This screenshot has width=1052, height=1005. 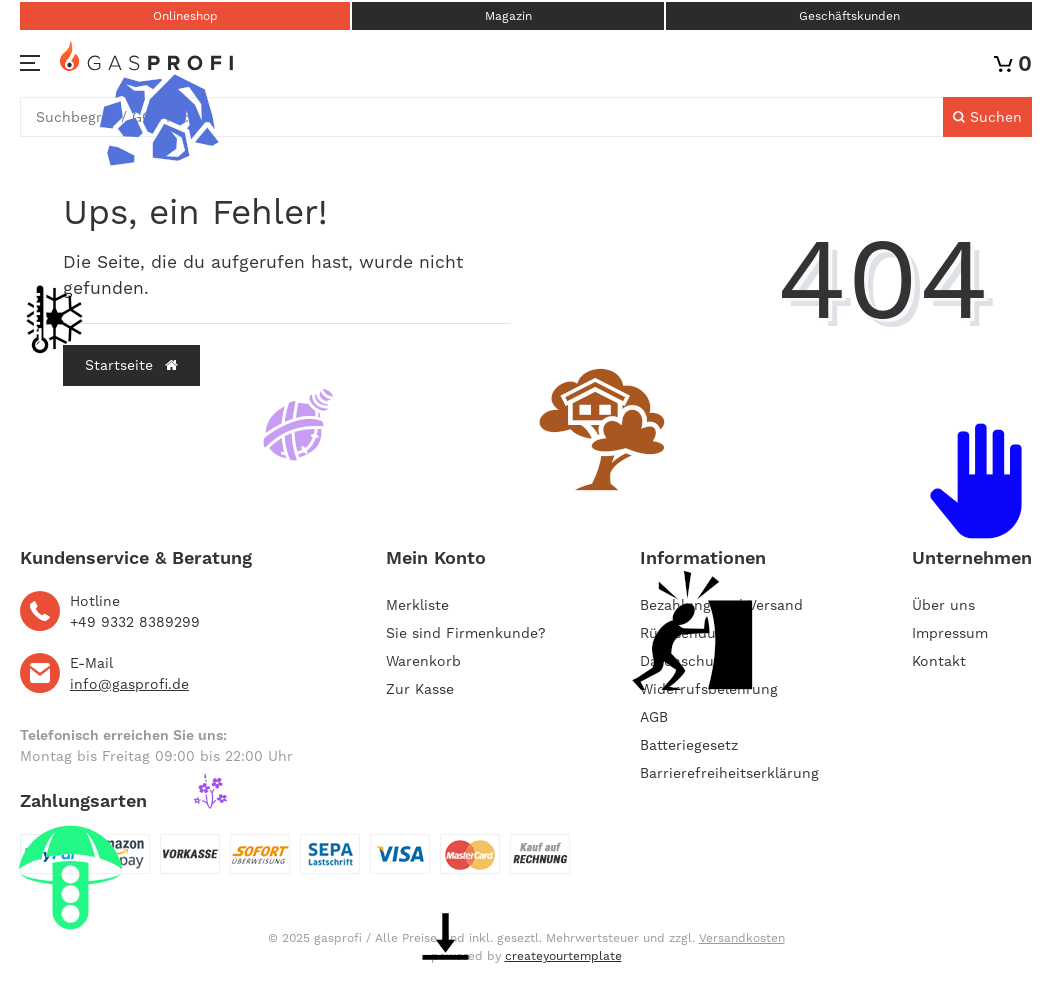 What do you see at coordinates (603, 428) in the screenshot?
I see `access treehouse or hideout feature` at bounding box center [603, 428].